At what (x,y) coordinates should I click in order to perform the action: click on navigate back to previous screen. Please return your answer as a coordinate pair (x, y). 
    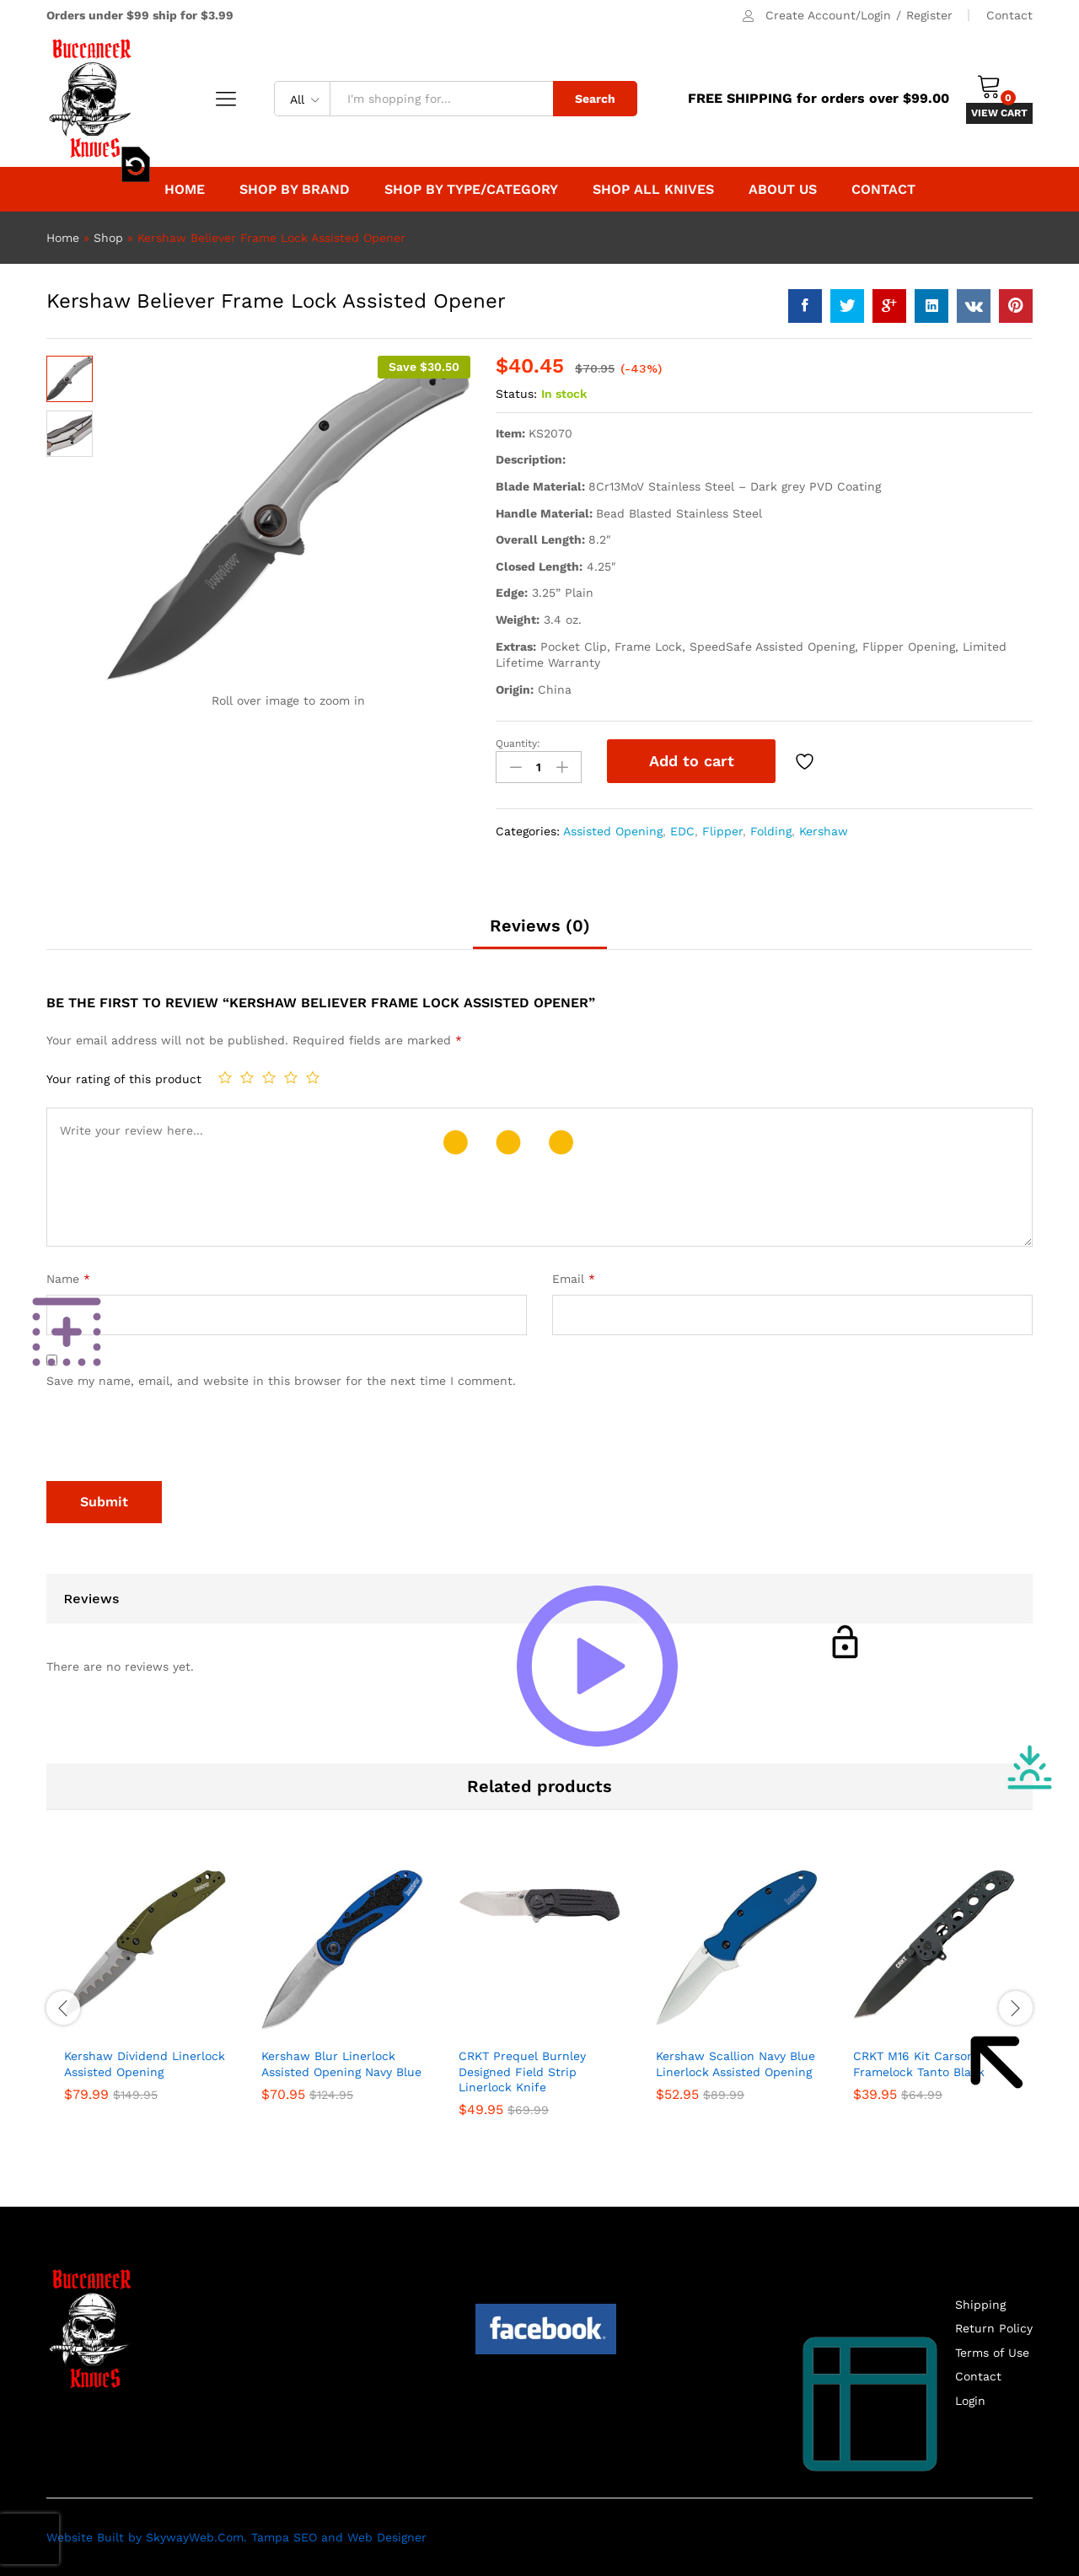
    Looking at the image, I should click on (996, 2062).